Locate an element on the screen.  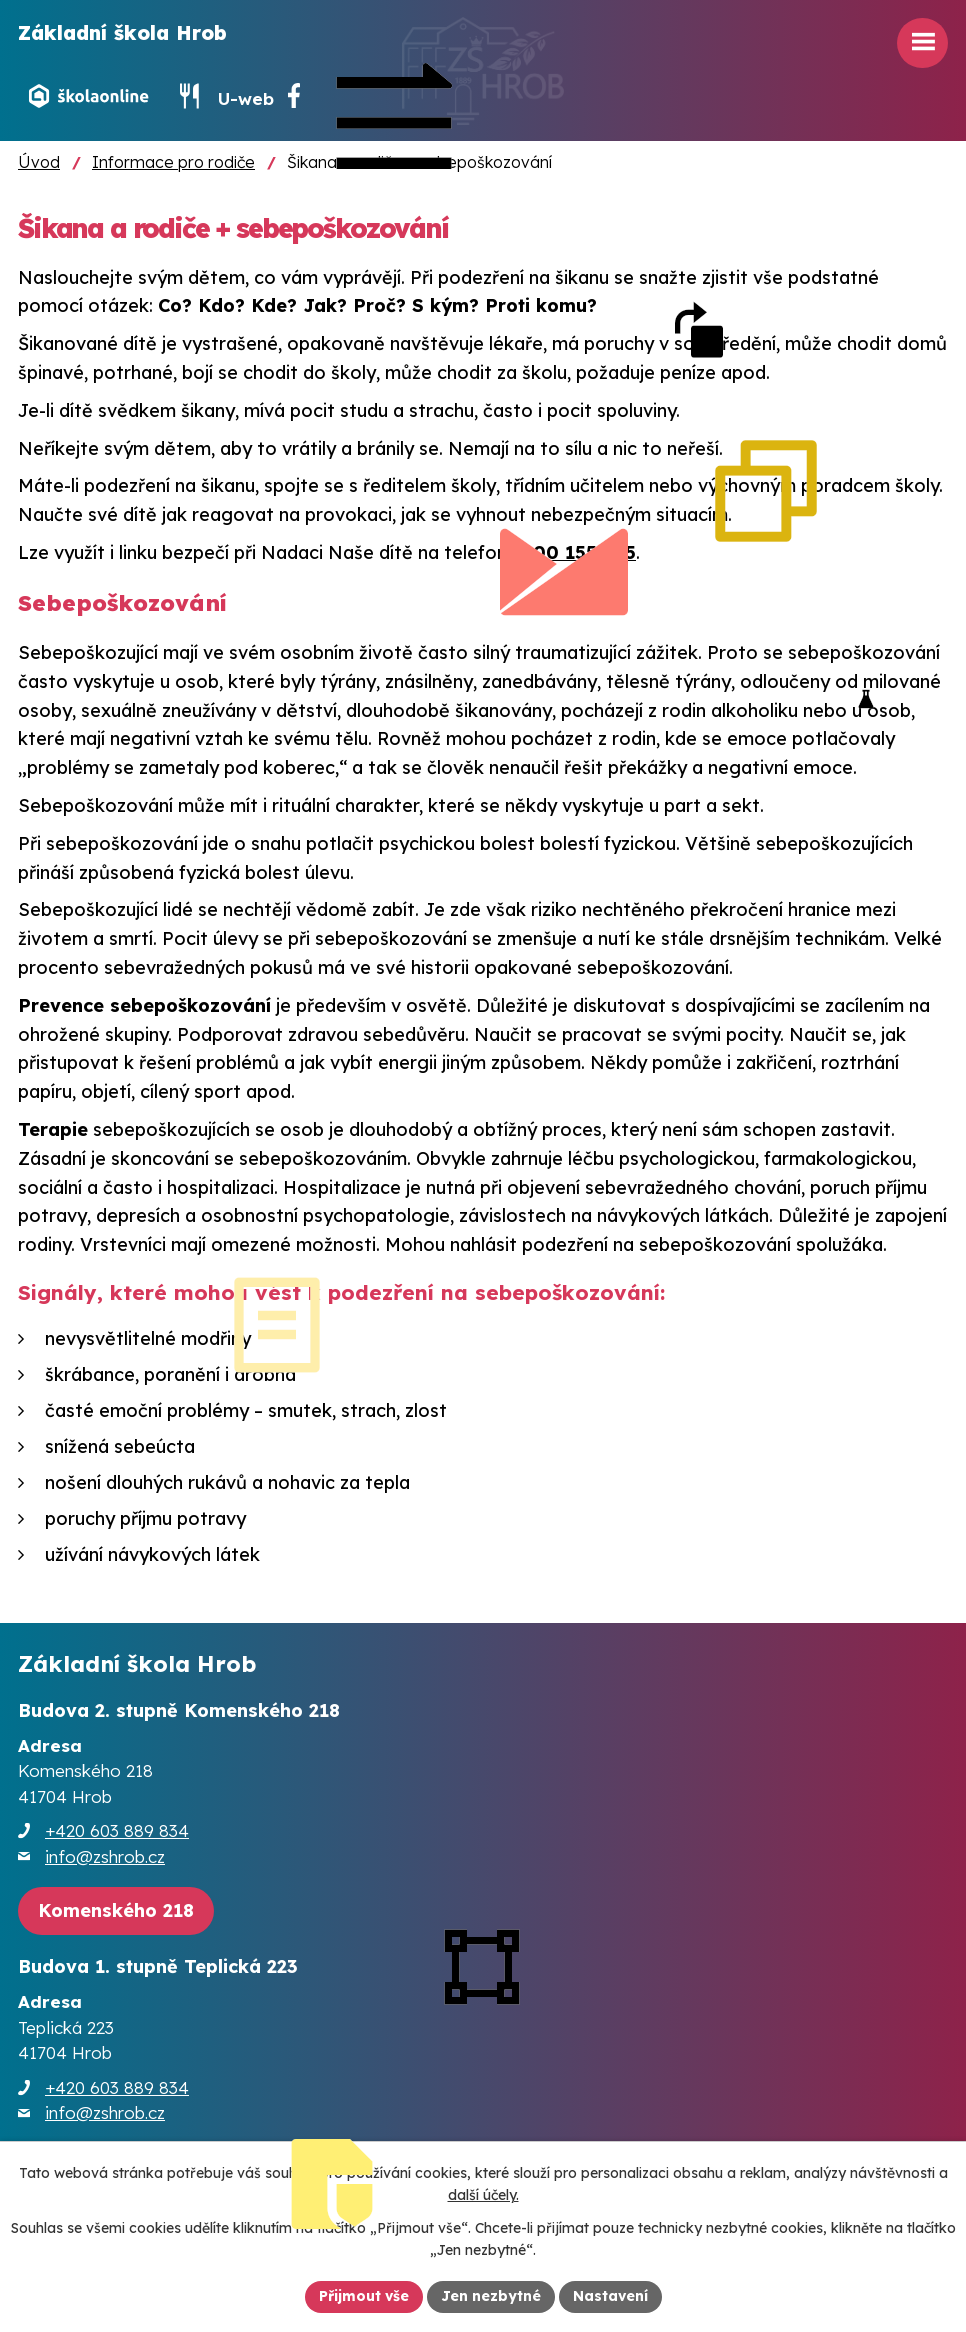
edit shape or object boundaries is located at coordinates (482, 1967).